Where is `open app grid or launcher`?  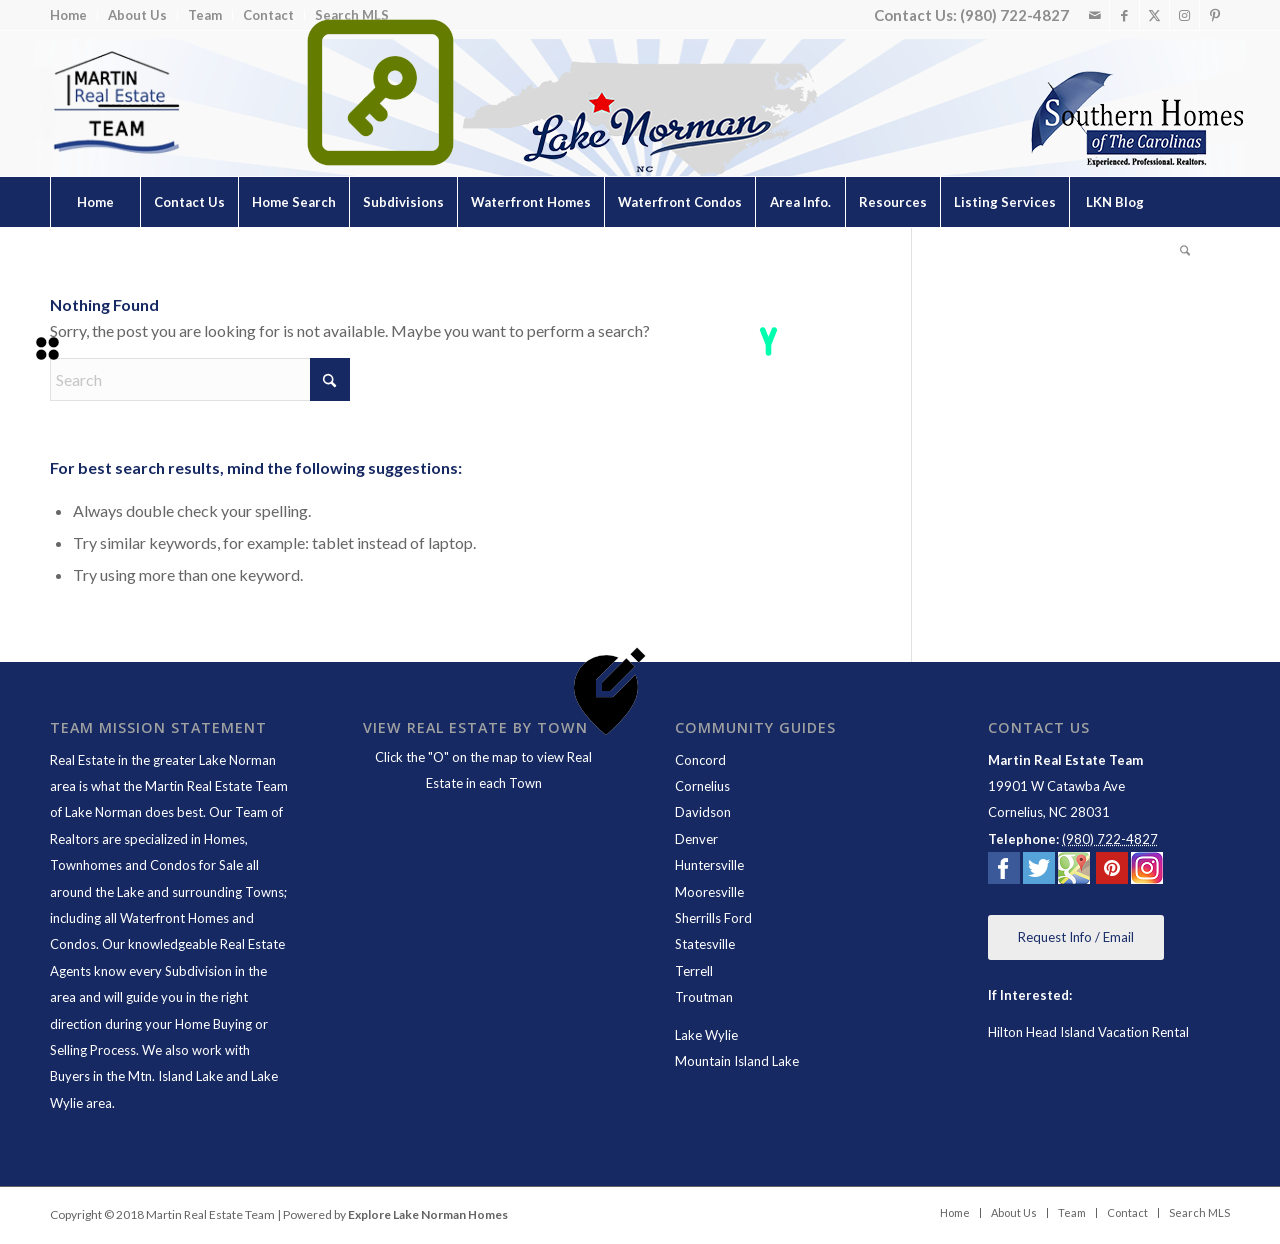 open app grid or launcher is located at coordinates (47, 348).